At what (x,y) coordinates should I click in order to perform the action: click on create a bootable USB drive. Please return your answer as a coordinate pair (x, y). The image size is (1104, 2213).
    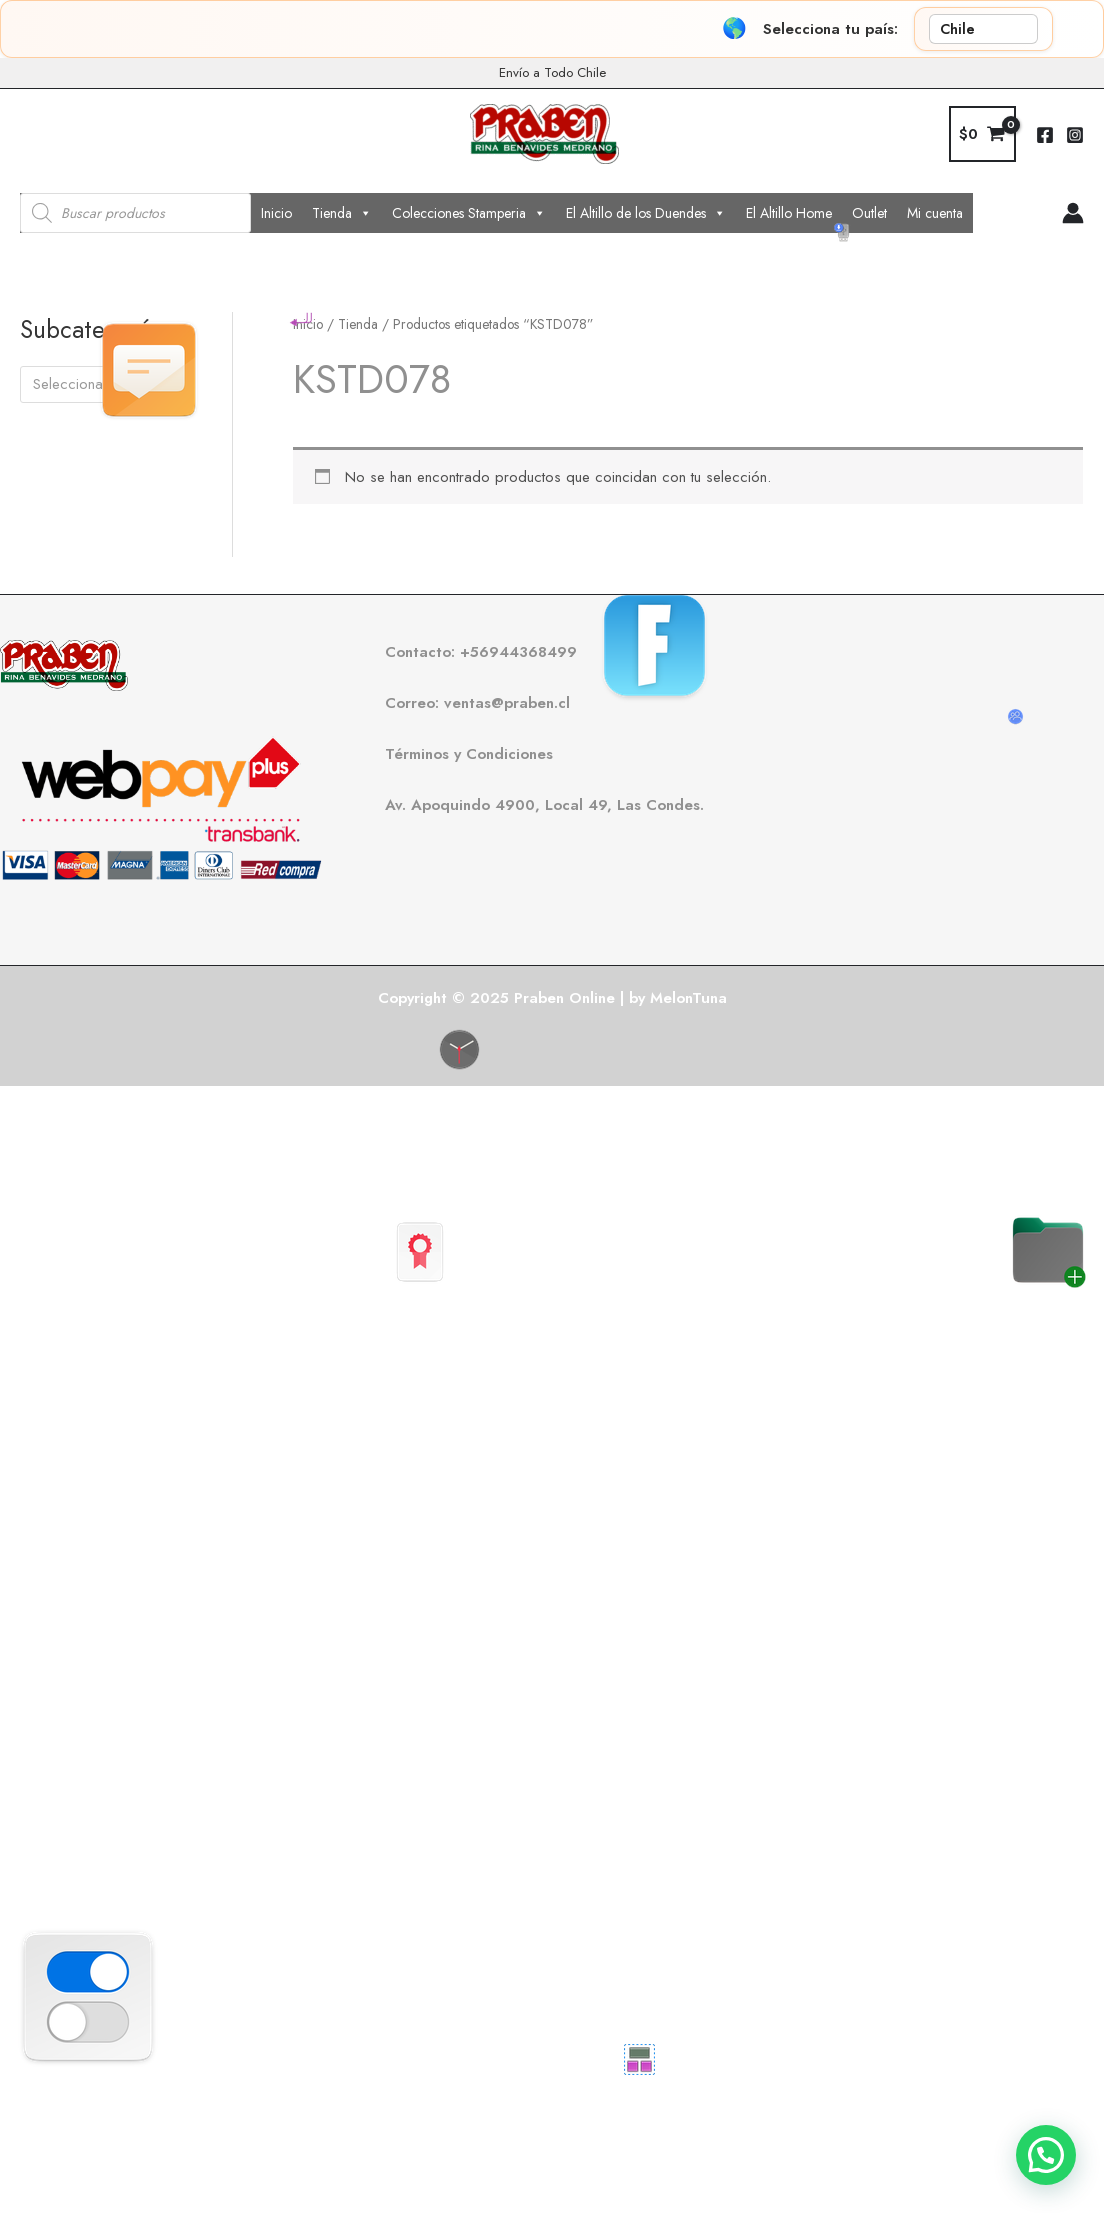
    Looking at the image, I should click on (843, 232).